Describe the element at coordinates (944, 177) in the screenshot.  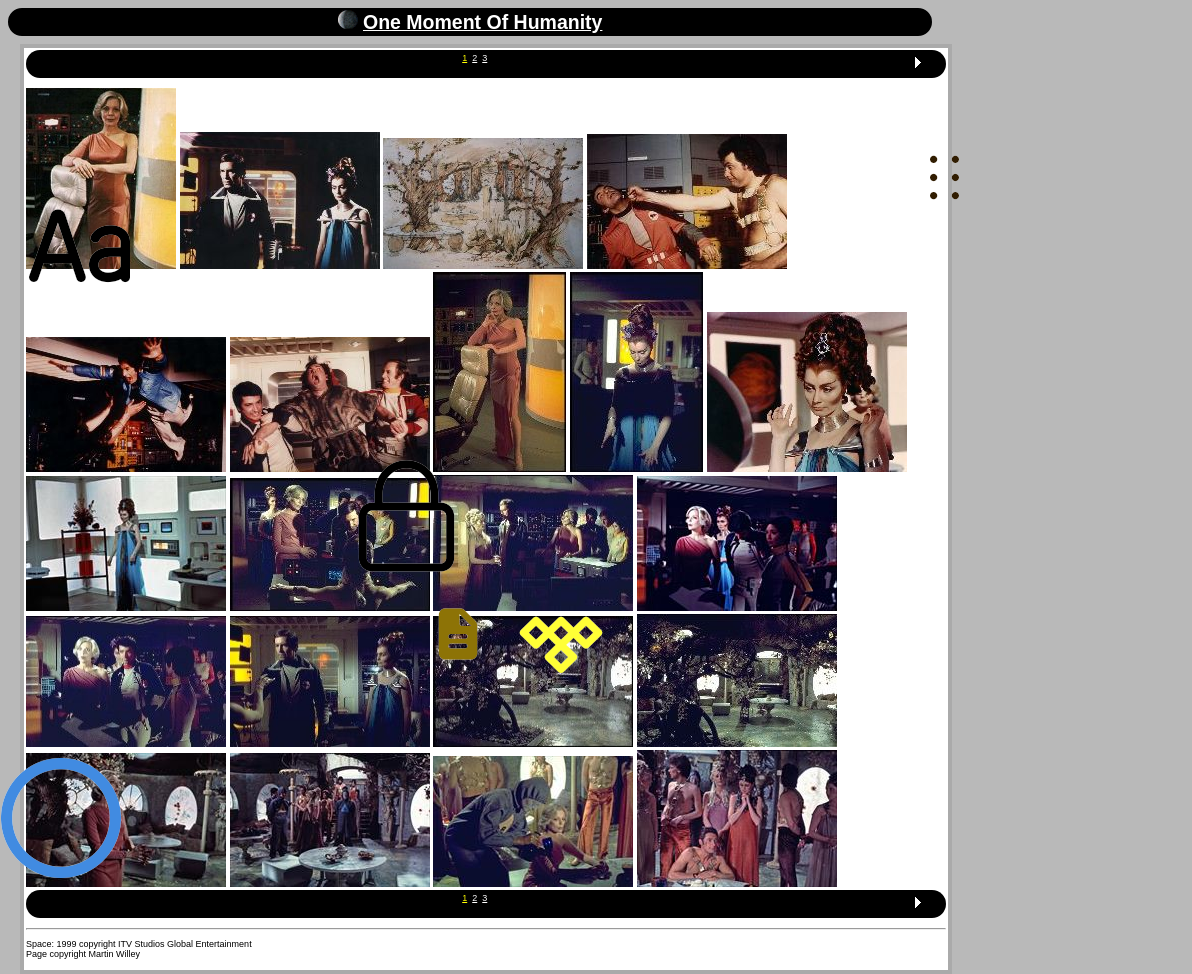
I see `drag to reorder items in a list` at that location.